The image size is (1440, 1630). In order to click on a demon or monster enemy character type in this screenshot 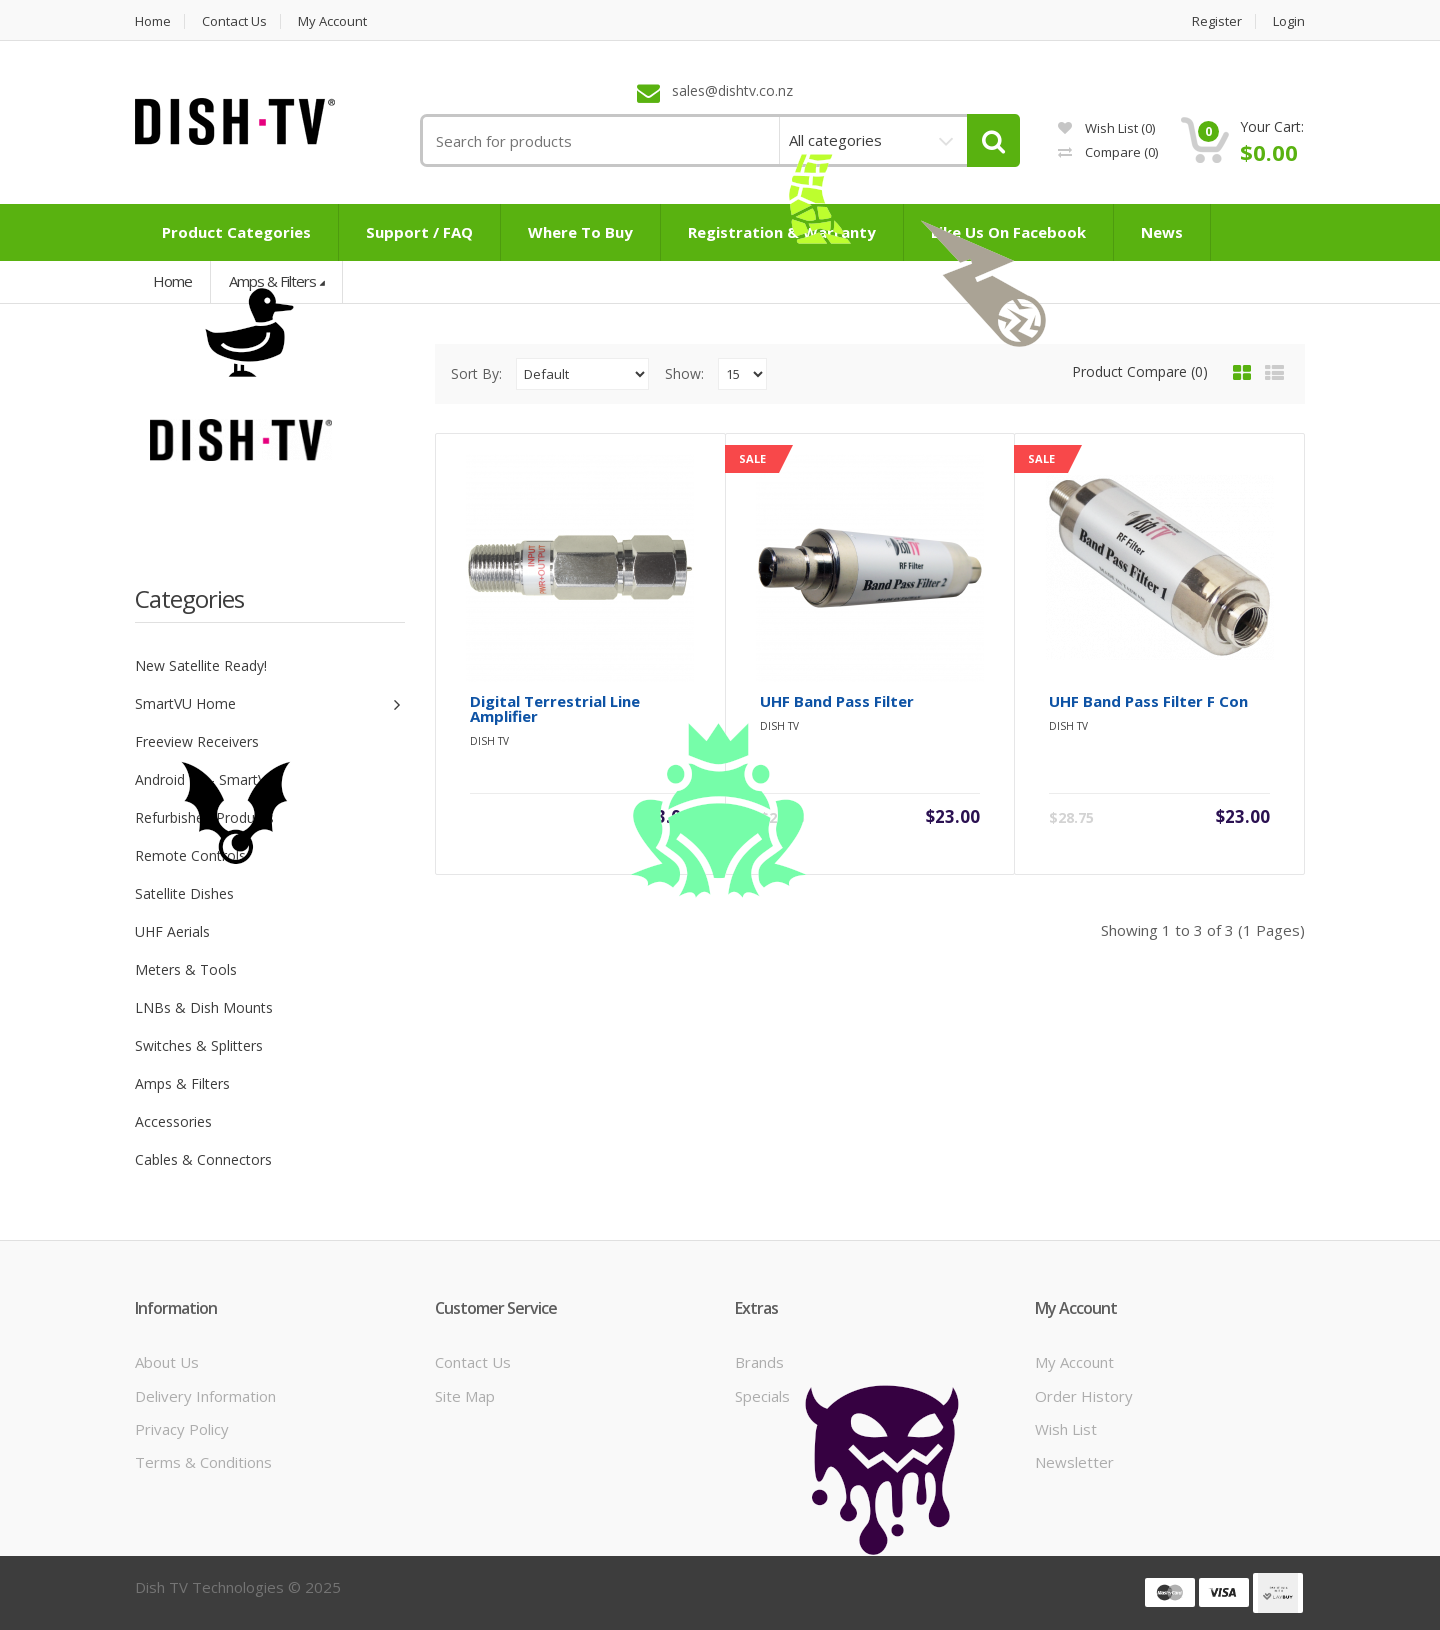, I will do `click(881, 1470)`.